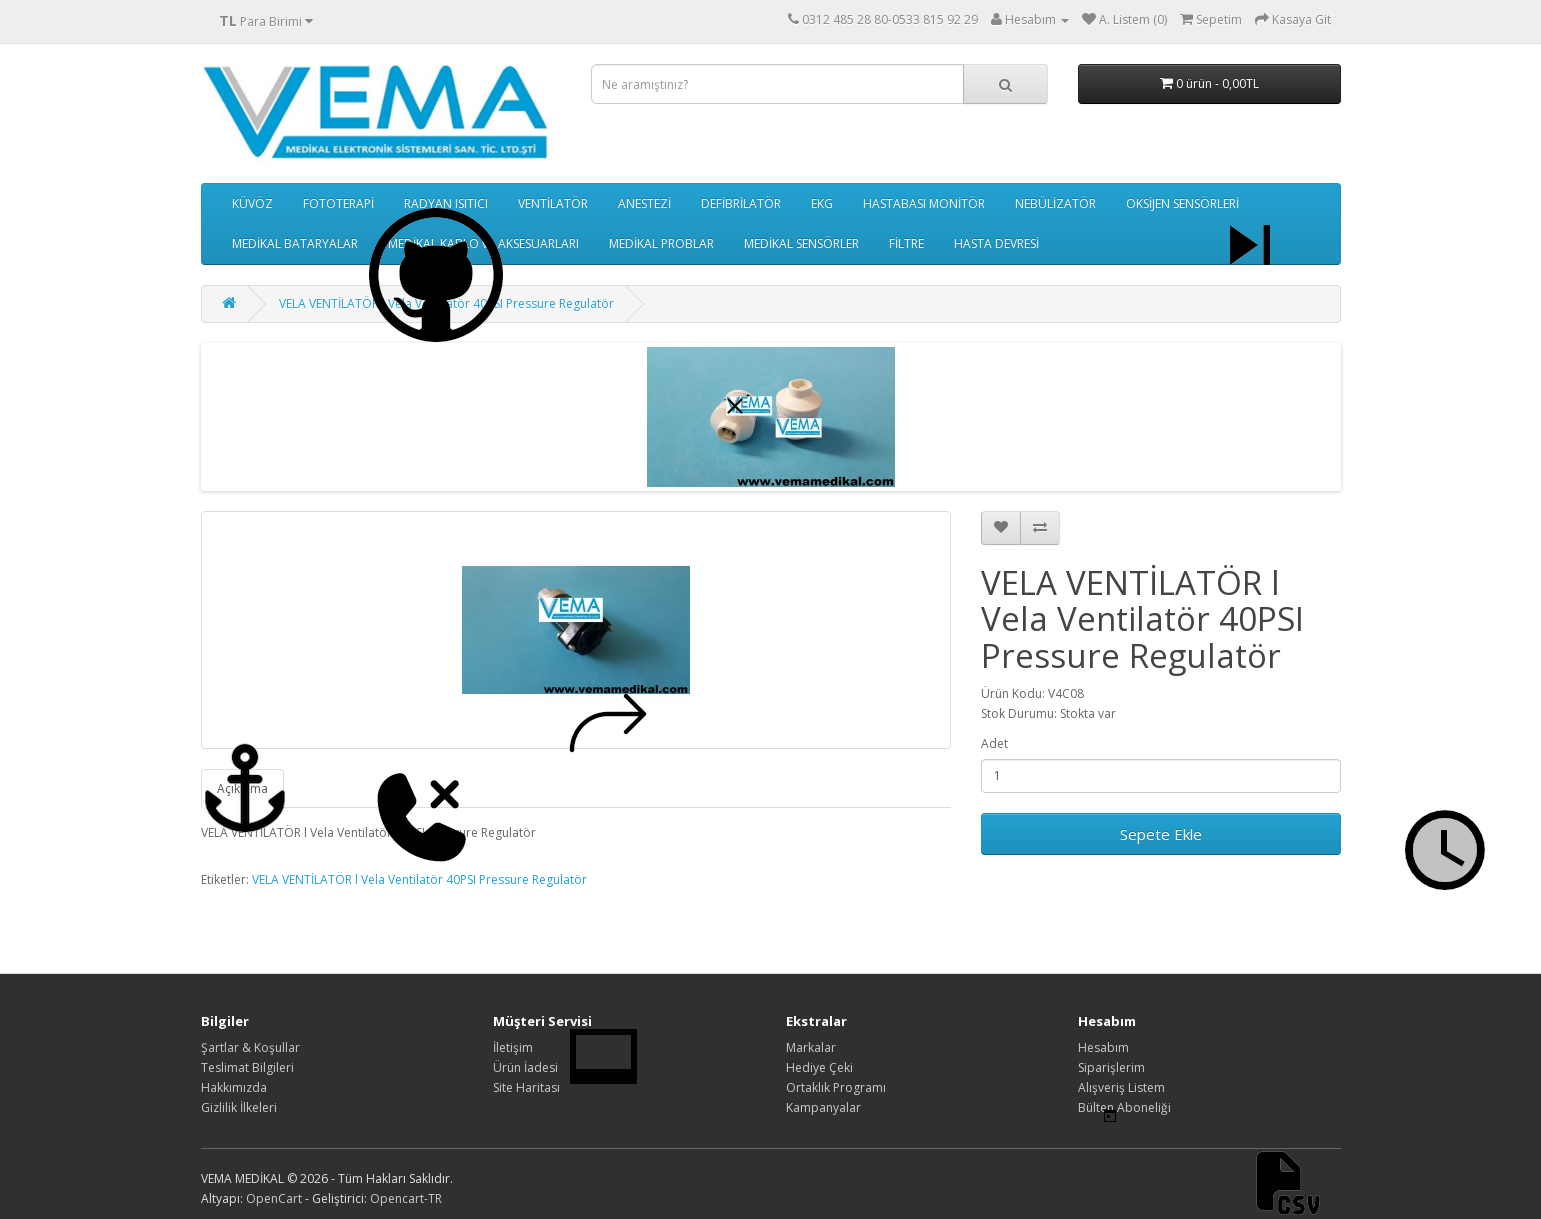 The image size is (1541, 1219). Describe the element at coordinates (436, 275) in the screenshot. I see `open GitHub repository` at that location.